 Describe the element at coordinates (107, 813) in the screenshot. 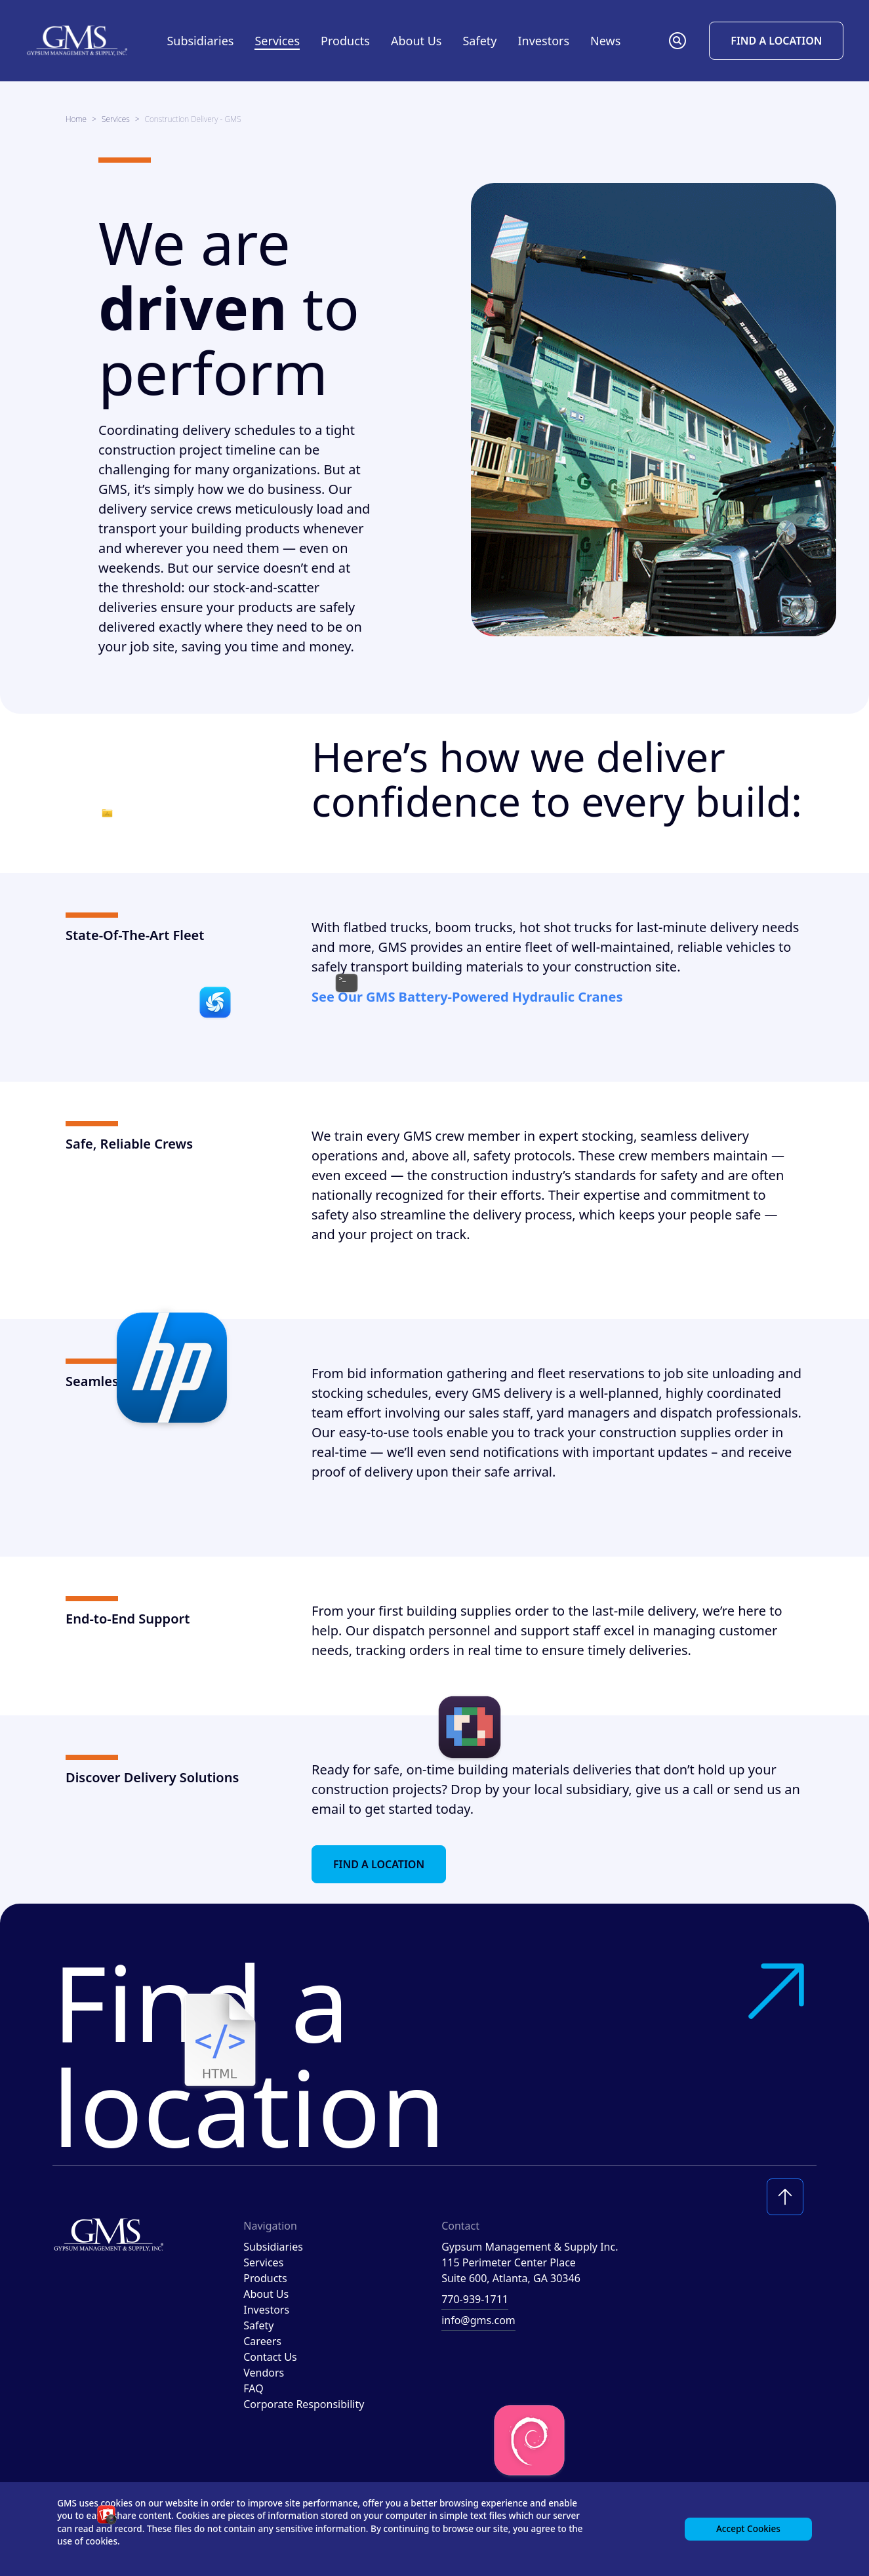

I see `open templates folder` at that location.